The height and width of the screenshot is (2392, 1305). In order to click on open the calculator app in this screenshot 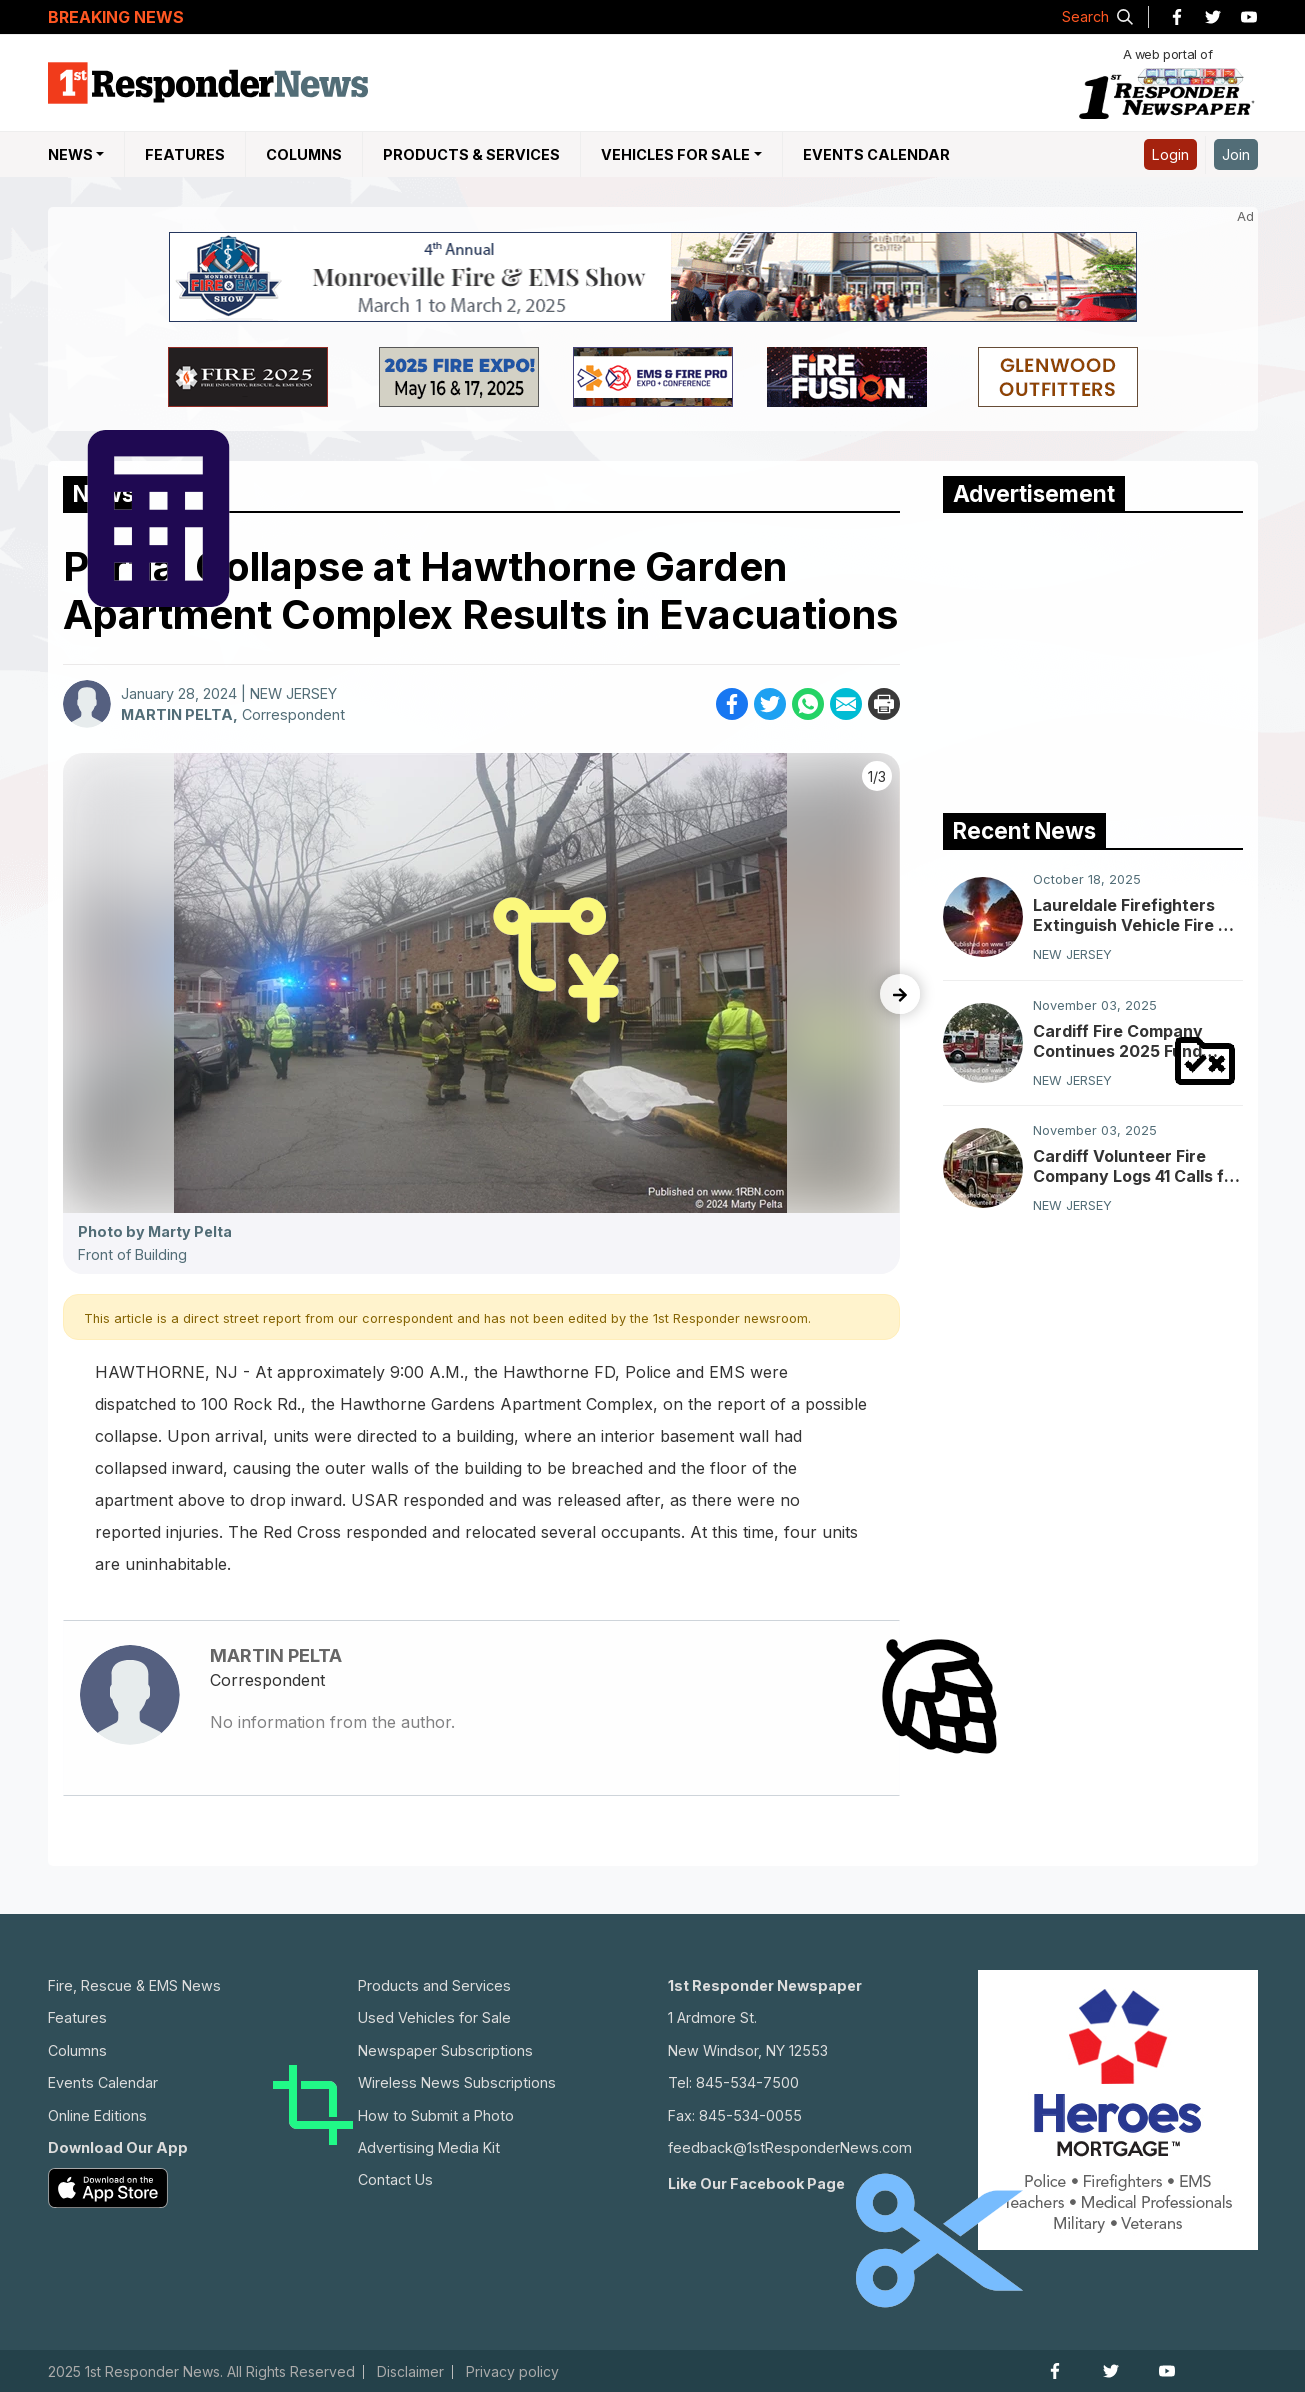, I will do `click(158, 518)`.